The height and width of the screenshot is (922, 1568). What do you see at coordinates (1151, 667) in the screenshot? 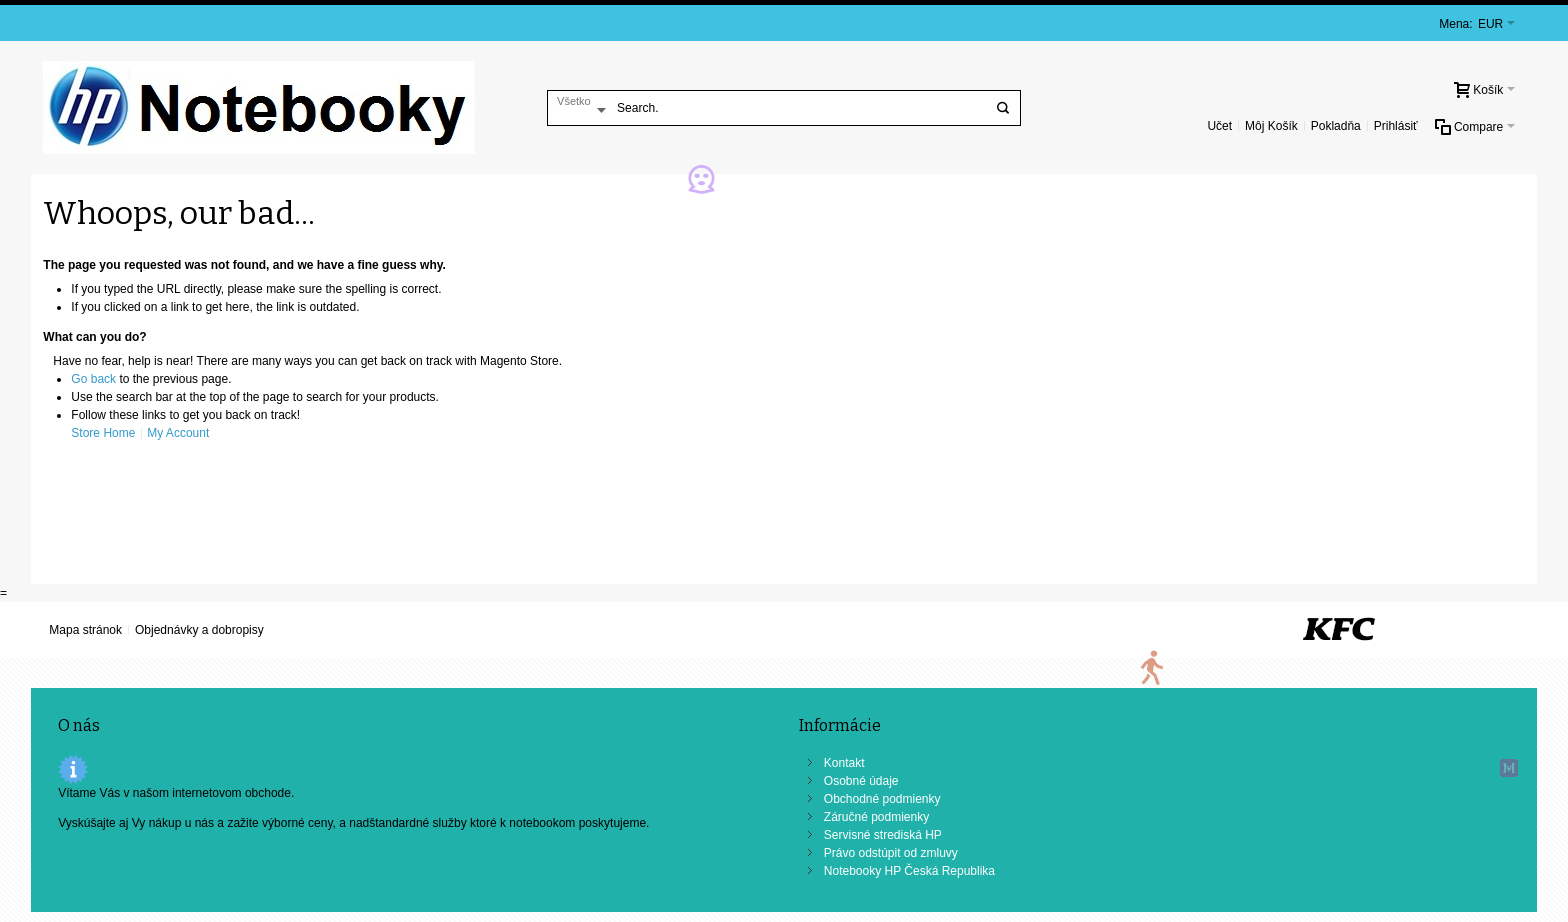
I see `select walking directions` at bounding box center [1151, 667].